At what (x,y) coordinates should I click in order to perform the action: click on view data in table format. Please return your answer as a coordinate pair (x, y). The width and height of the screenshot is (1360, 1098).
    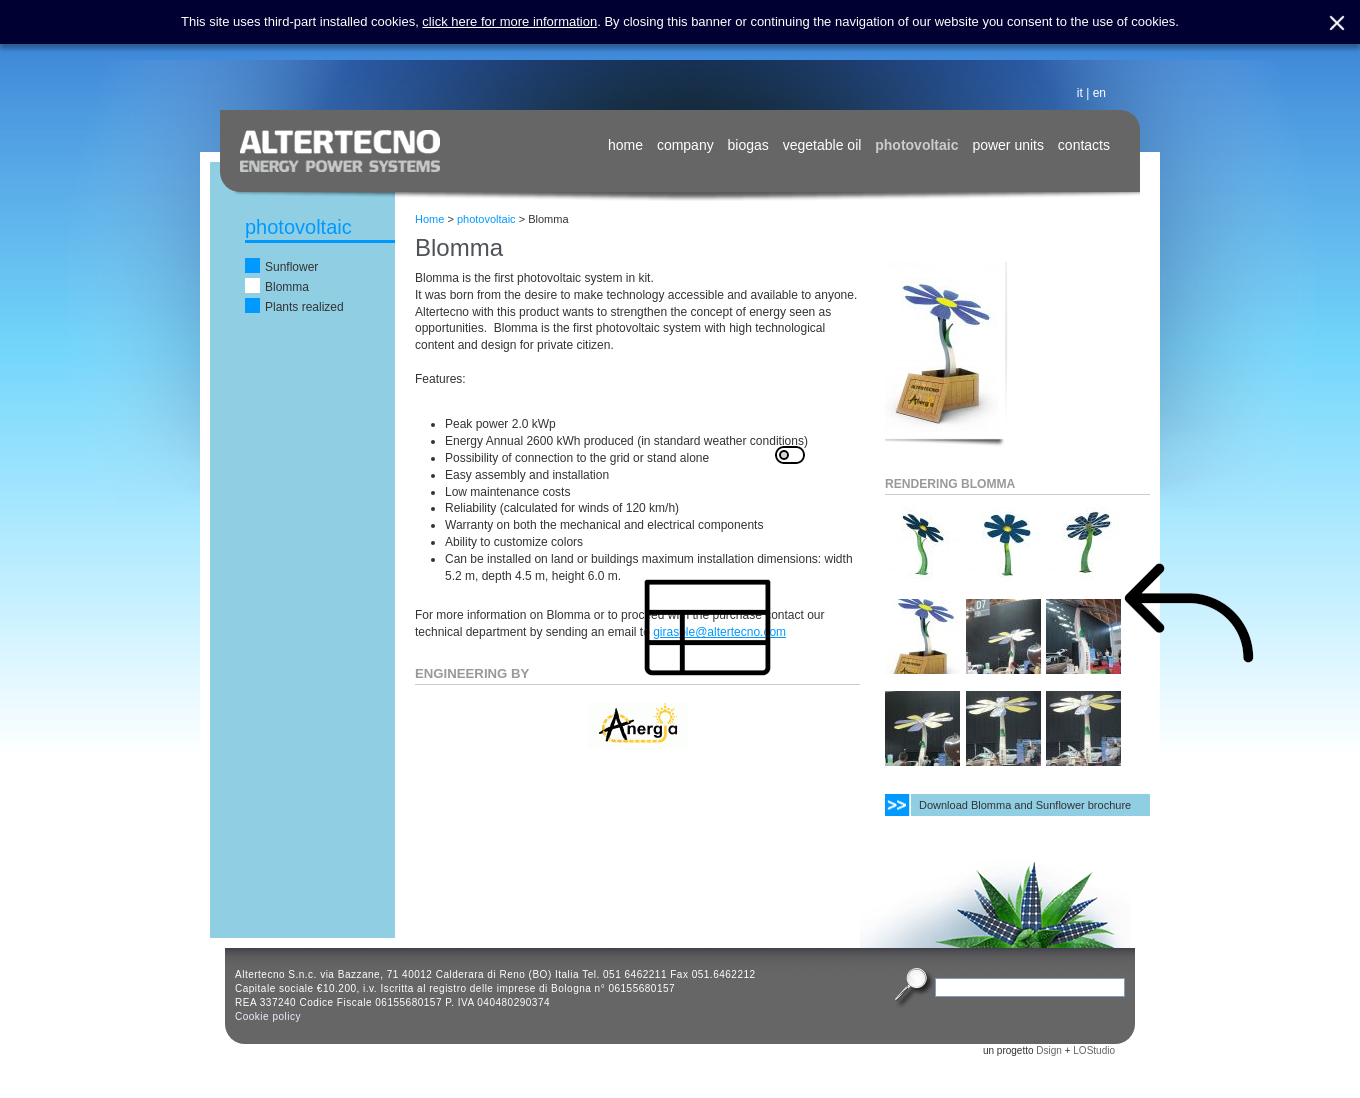
    Looking at the image, I should click on (707, 627).